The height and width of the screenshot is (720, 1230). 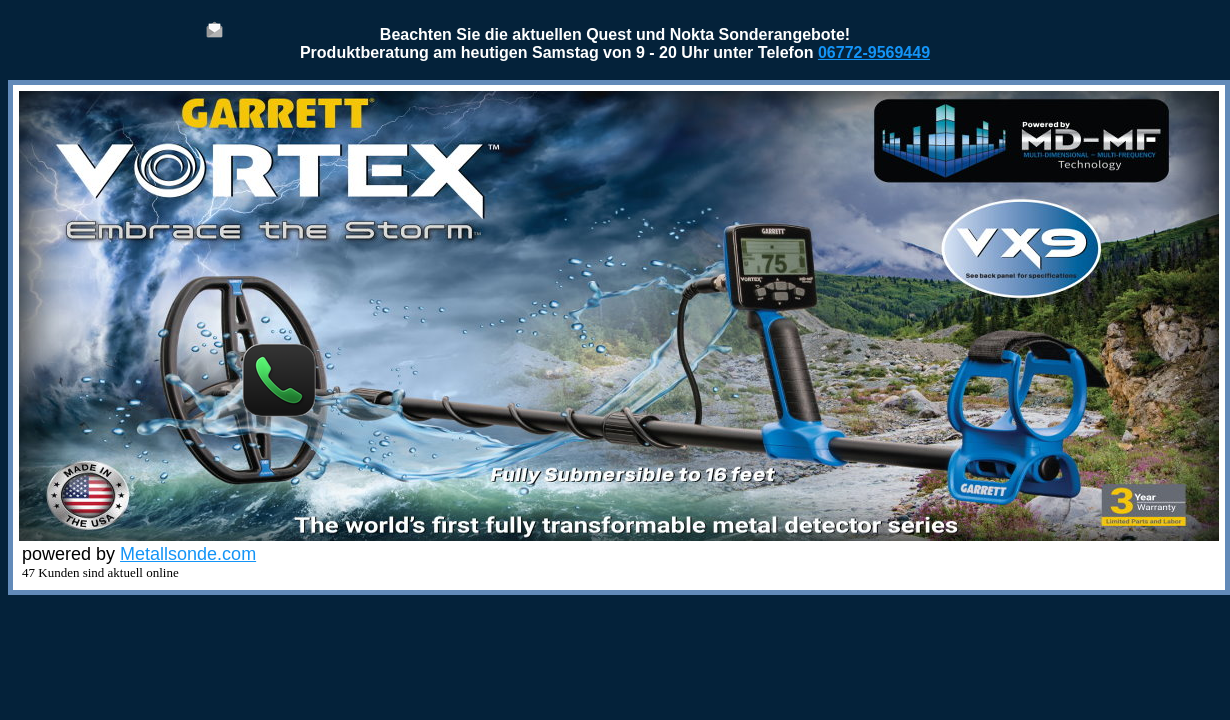 What do you see at coordinates (214, 29) in the screenshot?
I see `indicates new mail or email notification` at bounding box center [214, 29].